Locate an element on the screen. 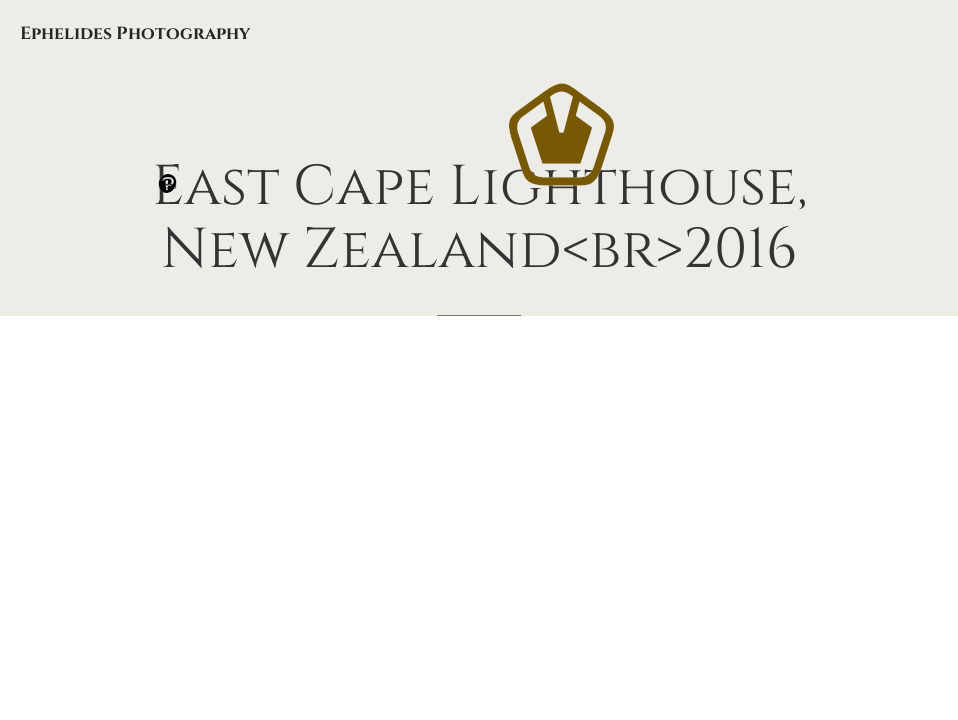  pearson education platform logo is located at coordinates (167, 183).